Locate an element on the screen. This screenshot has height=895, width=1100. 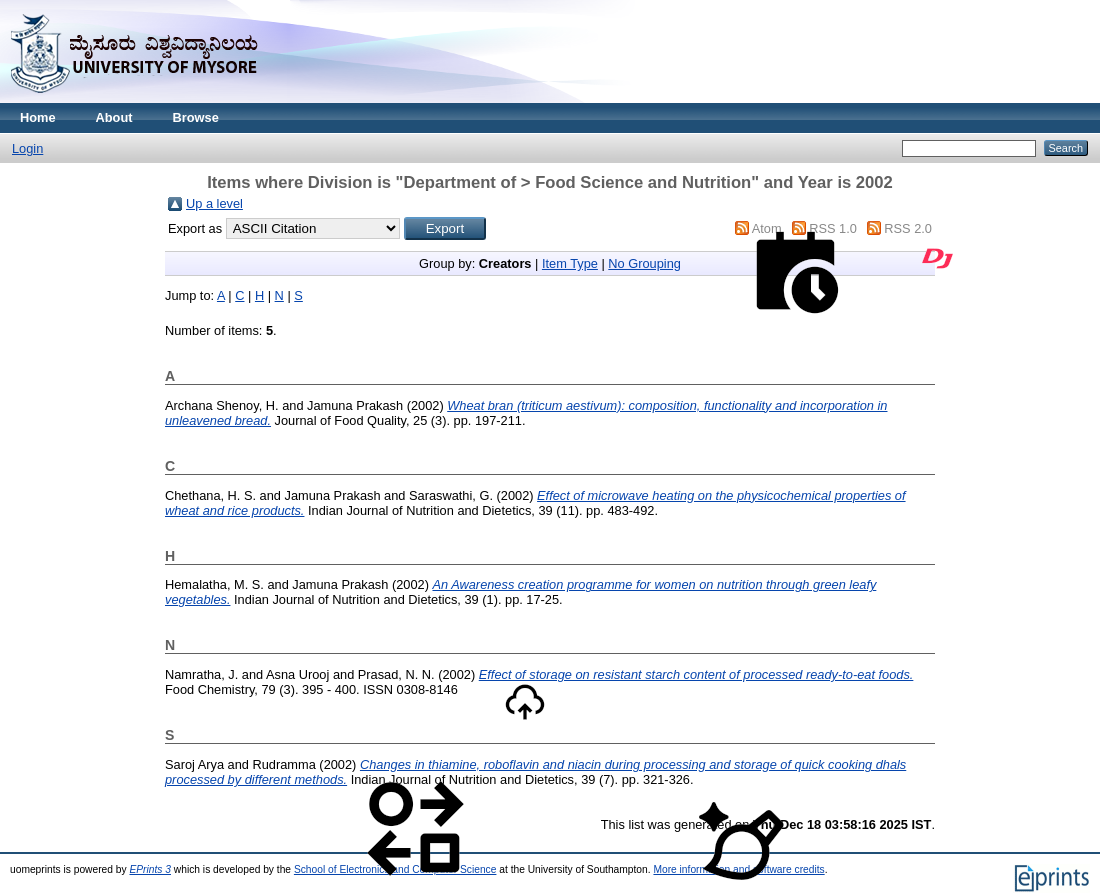
swap or exchange between two items is located at coordinates (415, 828).